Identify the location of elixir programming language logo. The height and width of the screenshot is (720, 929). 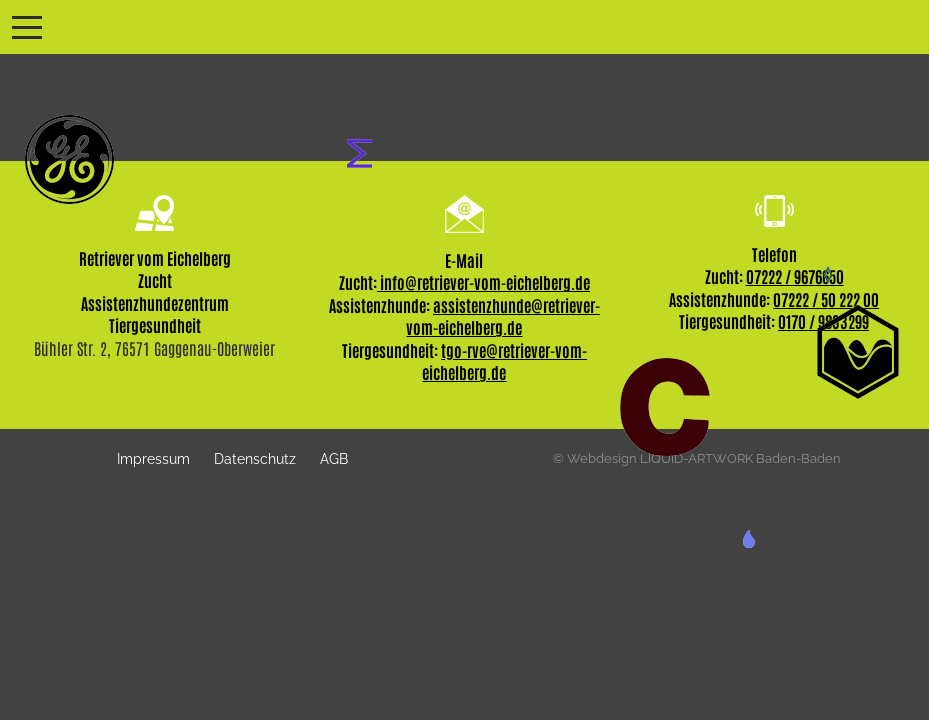
(749, 539).